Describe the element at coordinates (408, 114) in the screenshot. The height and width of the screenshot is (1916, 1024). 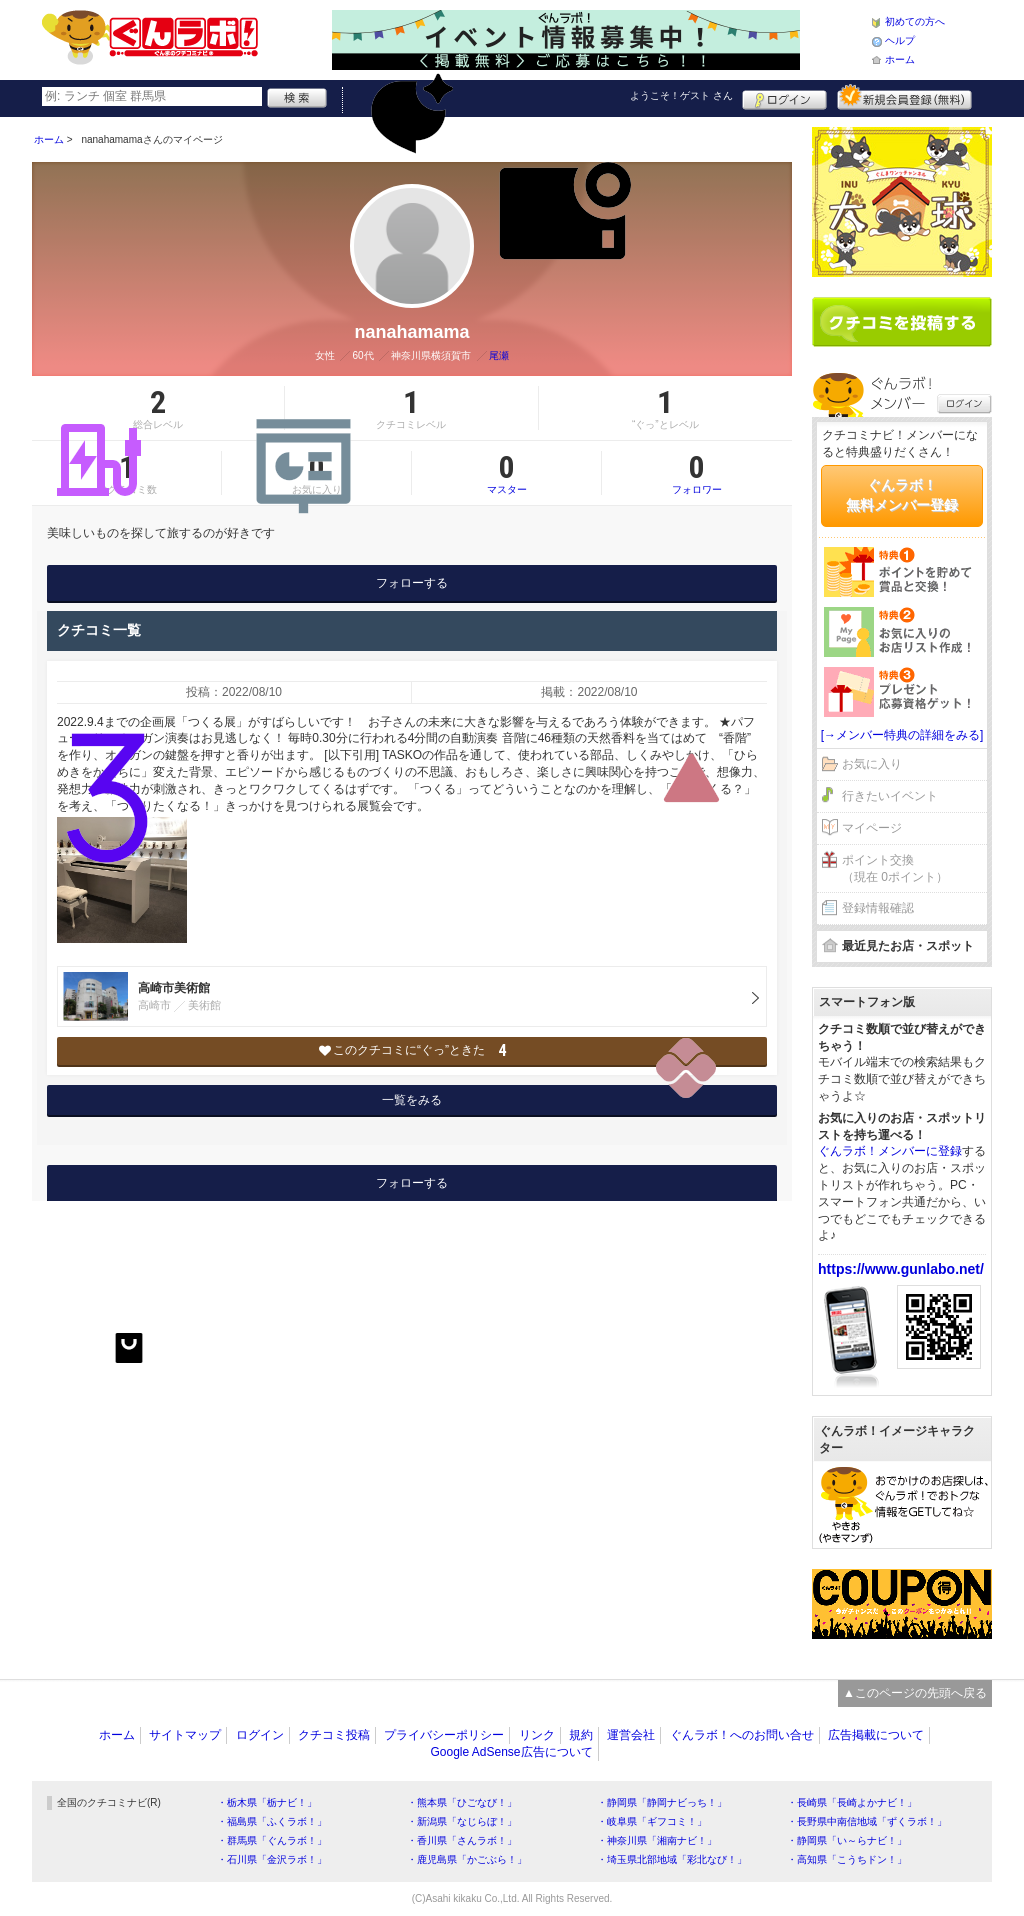
I see `start a conversation with AI assistant` at that location.